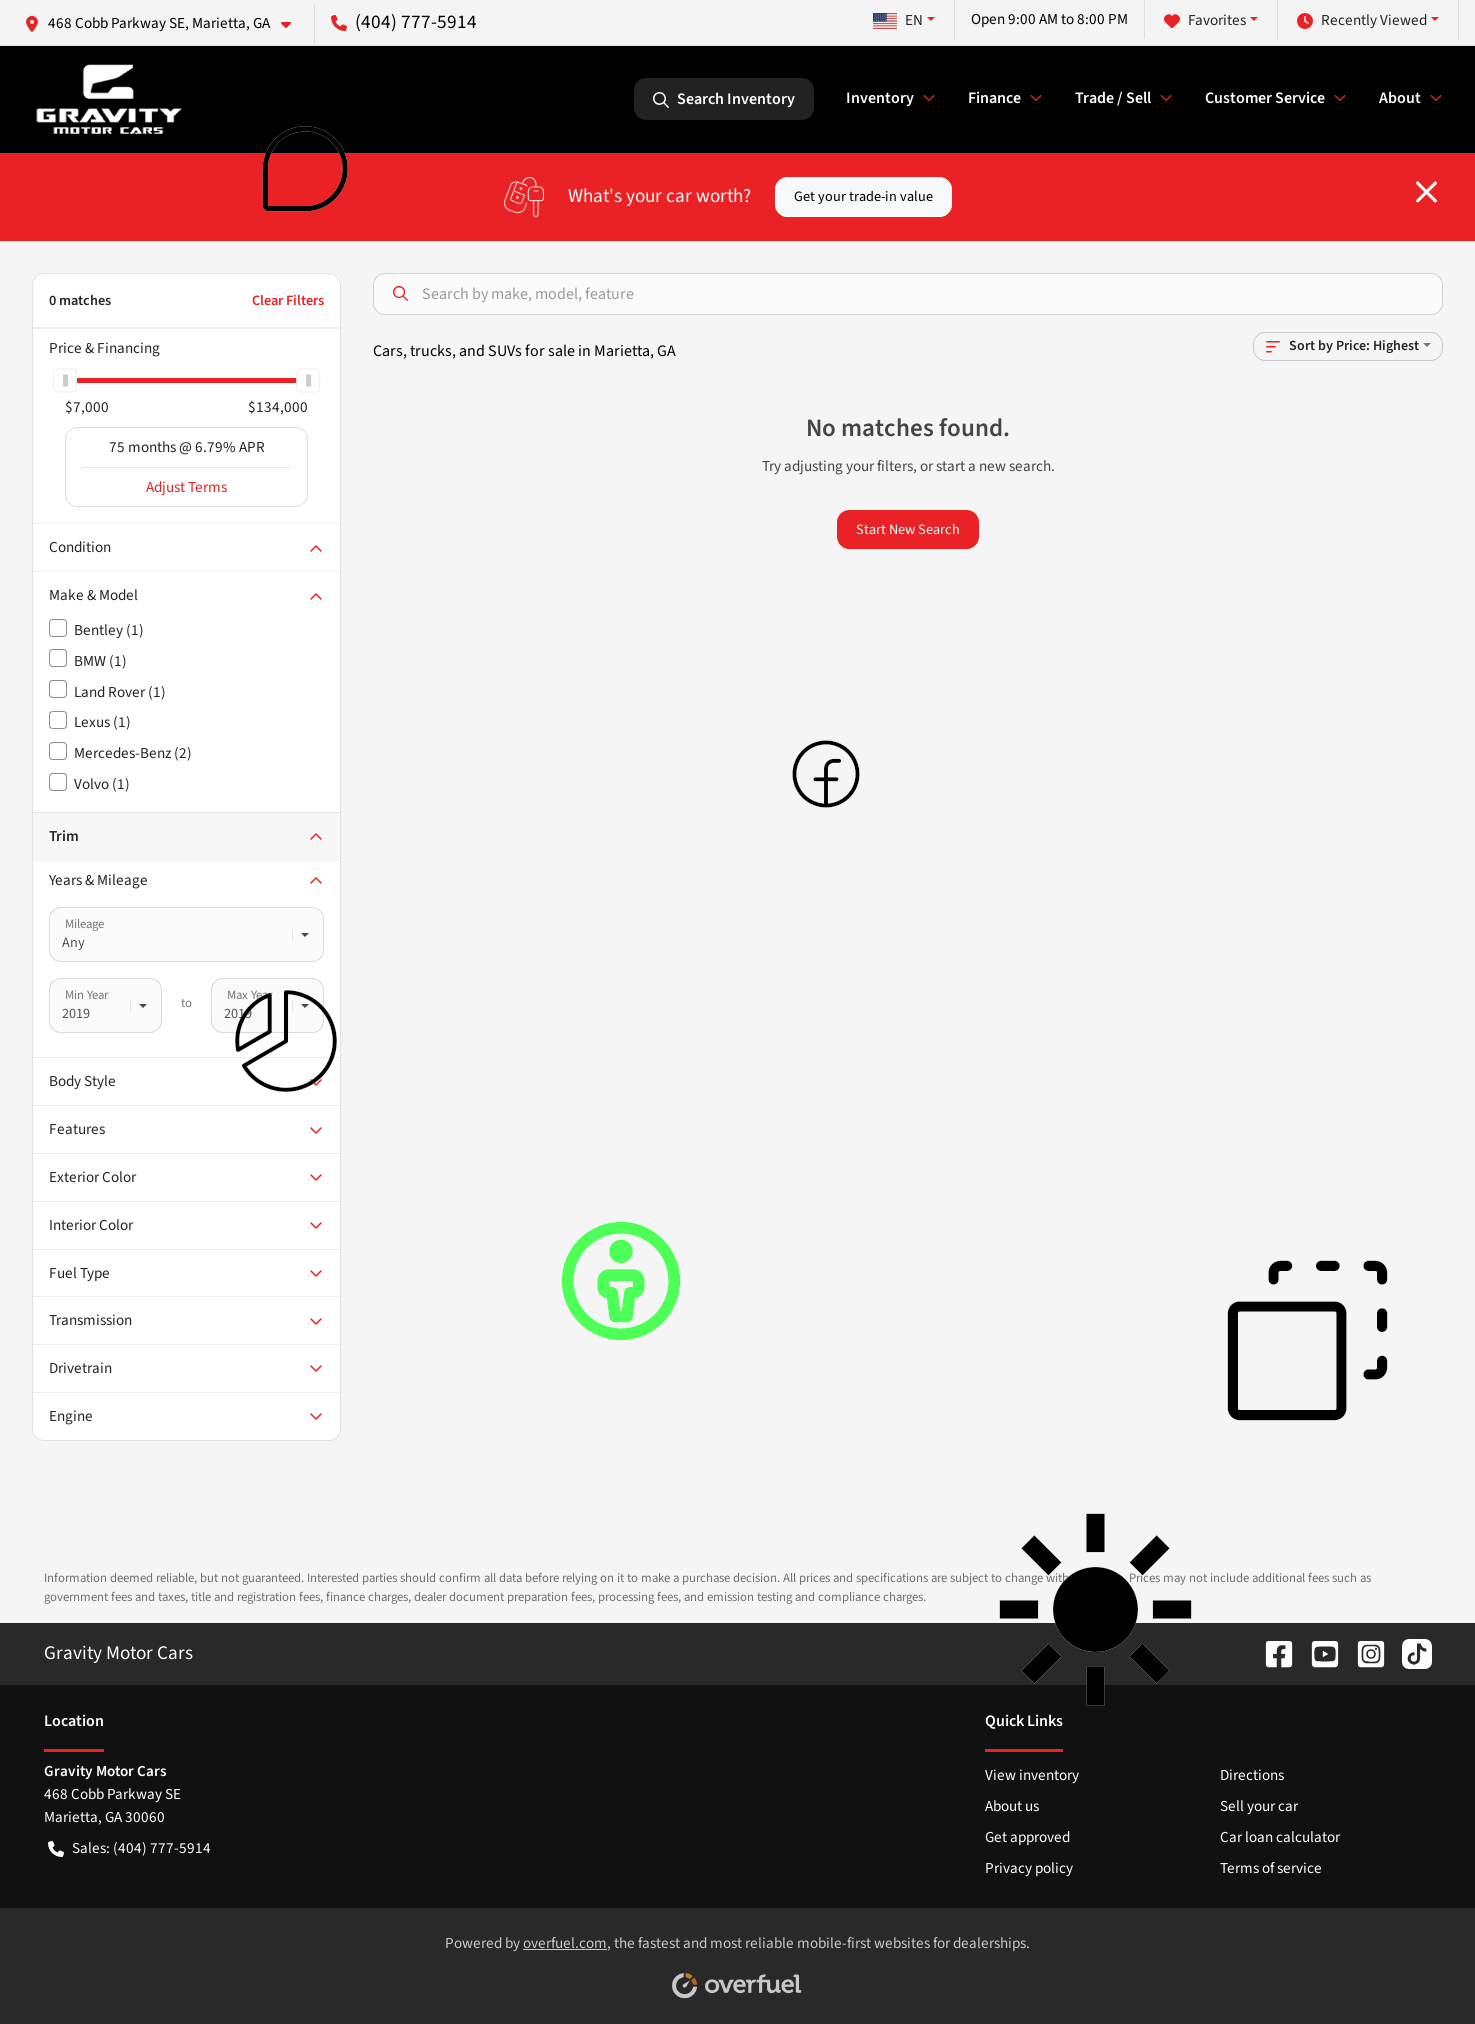  Describe the element at coordinates (1307, 1340) in the screenshot. I see `send selected element to background layer` at that location.